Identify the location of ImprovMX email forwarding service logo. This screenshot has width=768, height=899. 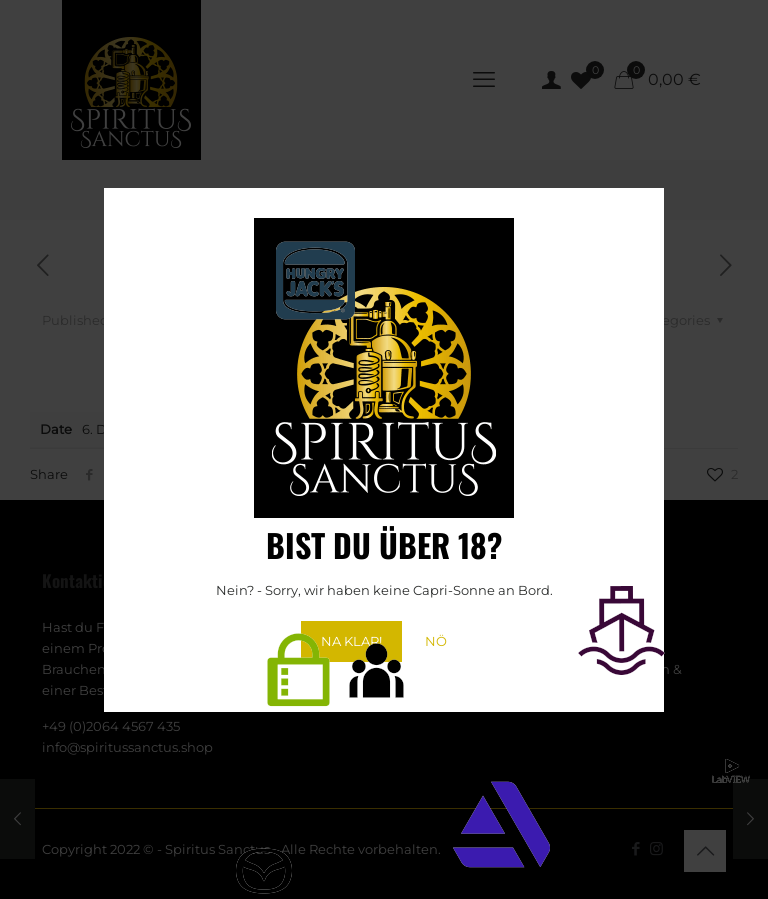
(621, 630).